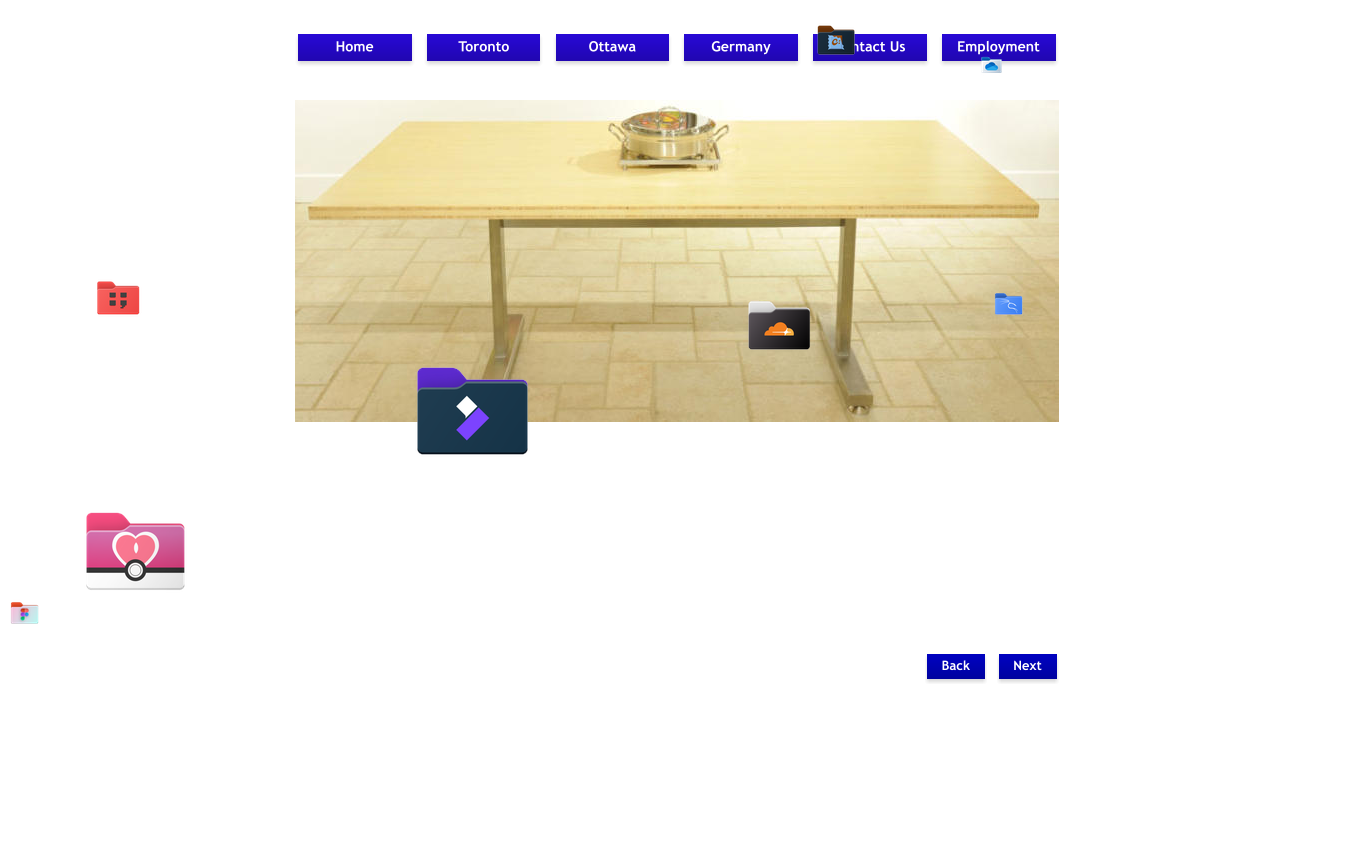 The height and width of the screenshot is (850, 1354). I want to click on folder containing chocolatey package manager files, so click(836, 41).